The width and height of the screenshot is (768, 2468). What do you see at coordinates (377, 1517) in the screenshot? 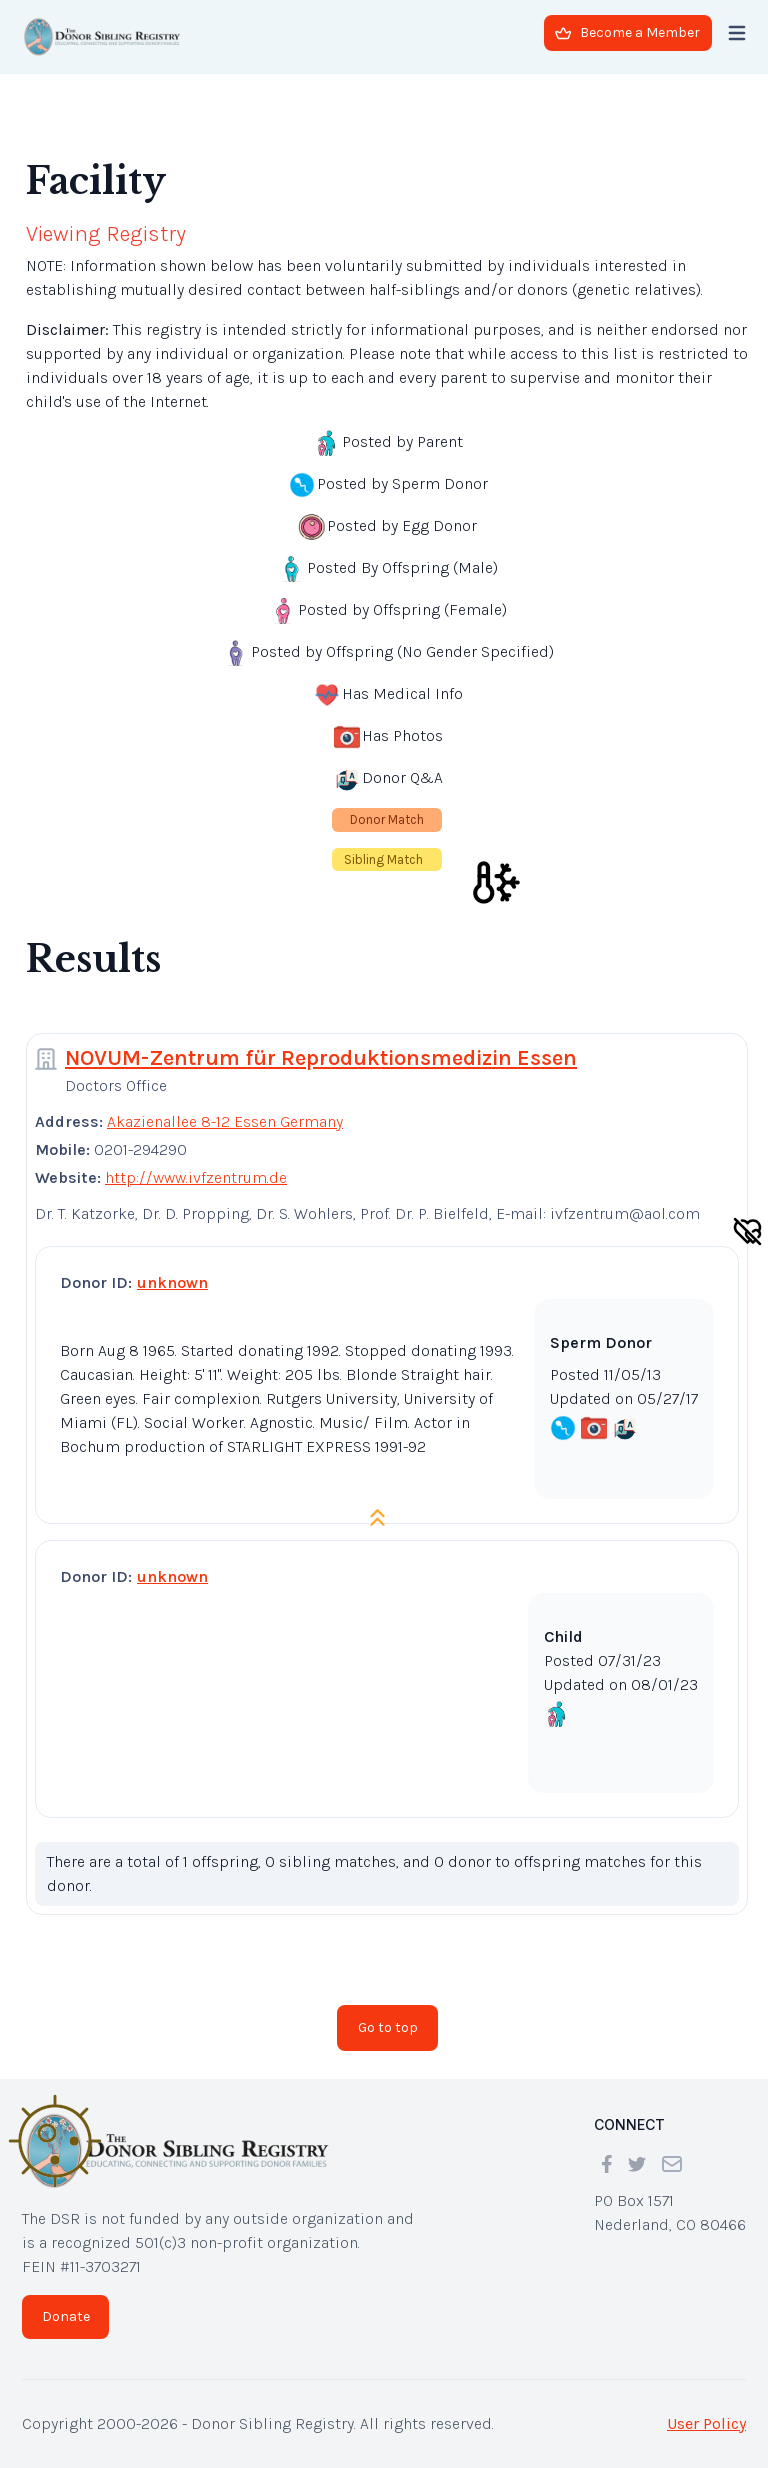
I see `scroll to top of page` at bounding box center [377, 1517].